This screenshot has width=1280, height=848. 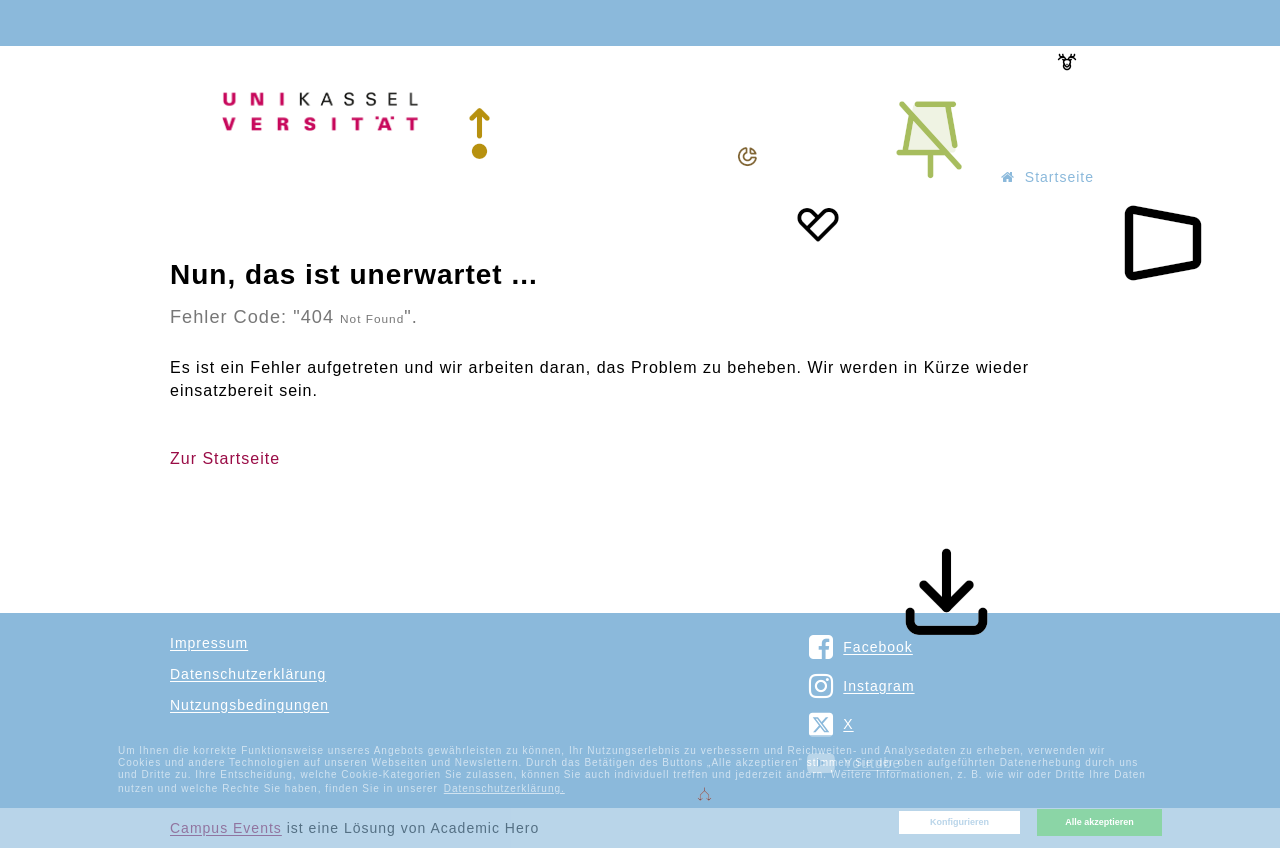 What do you see at coordinates (747, 156) in the screenshot?
I see `view analytics or statistics breakdown` at bounding box center [747, 156].